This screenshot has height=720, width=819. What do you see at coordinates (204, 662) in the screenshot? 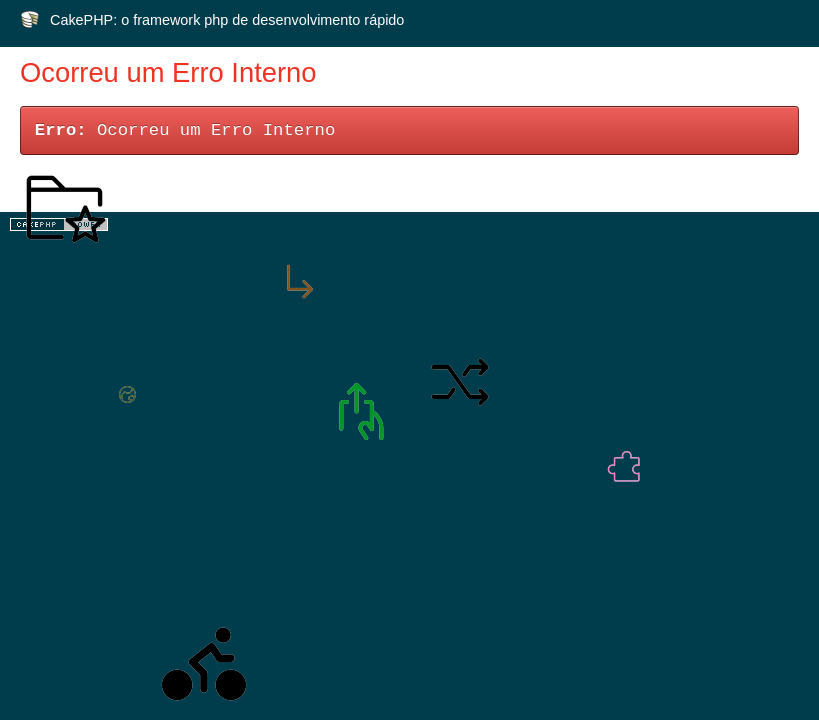
I see `select cycling as your transportation mode` at bounding box center [204, 662].